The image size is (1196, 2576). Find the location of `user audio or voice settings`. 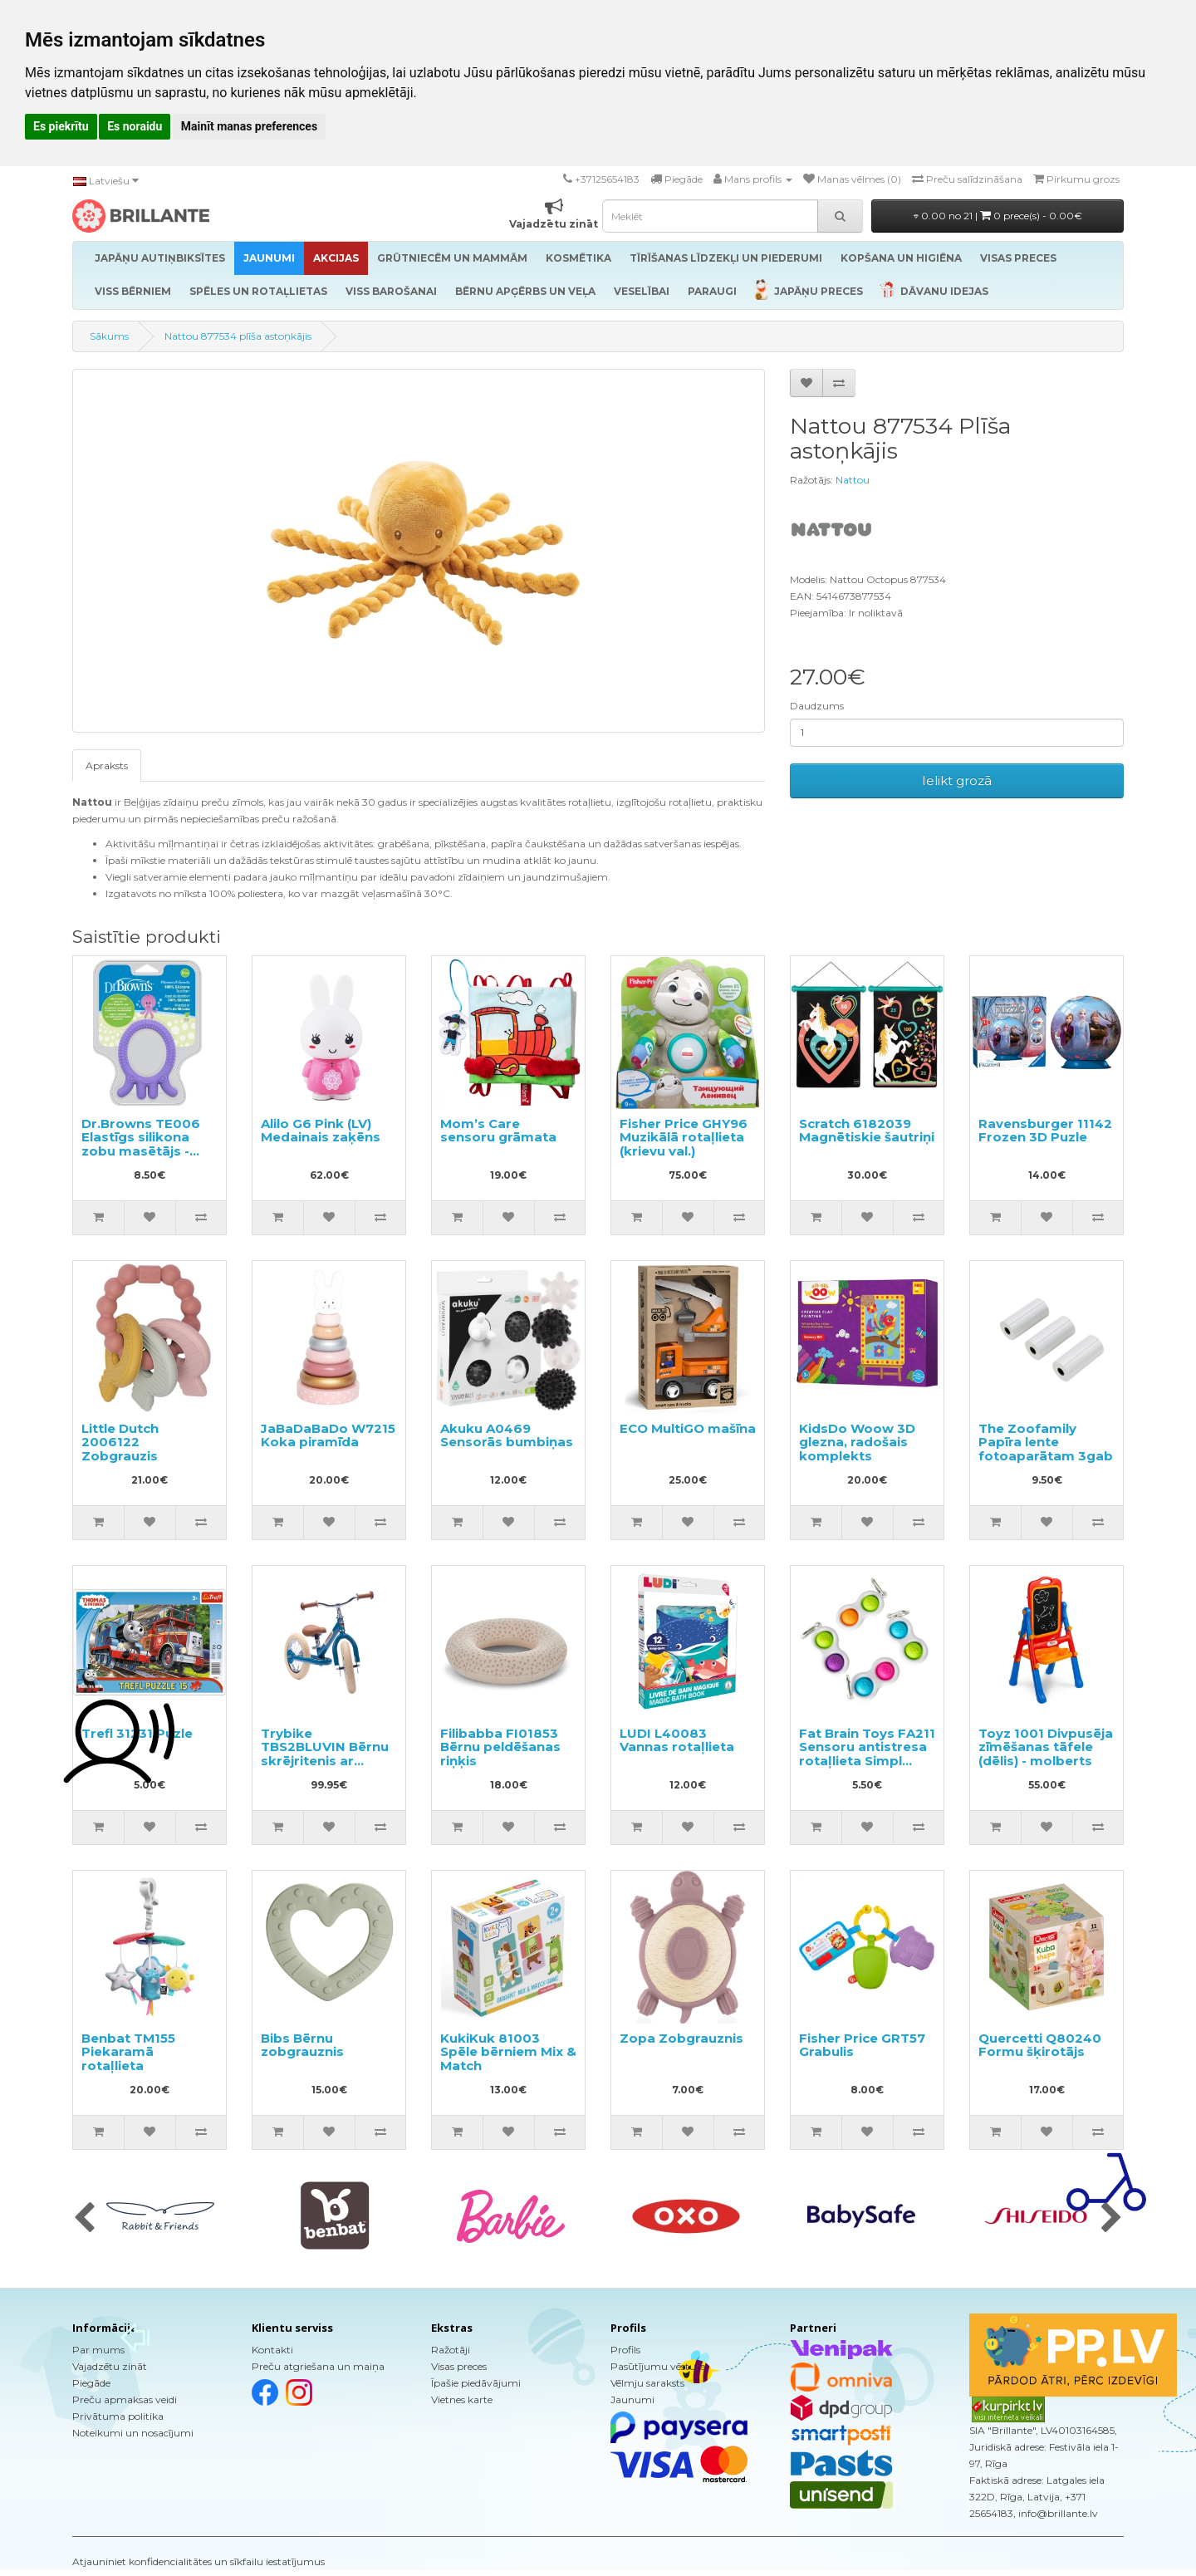

user audio or voice settings is located at coordinates (117, 1741).